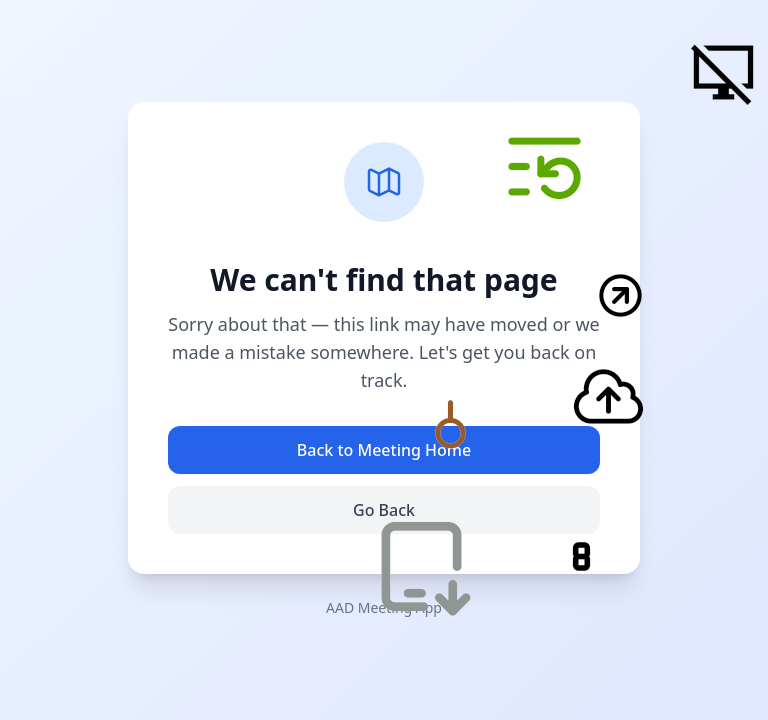 The height and width of the screenshot is (720, 768). I want to click on select neutrois gender identity, so click(450, 425).